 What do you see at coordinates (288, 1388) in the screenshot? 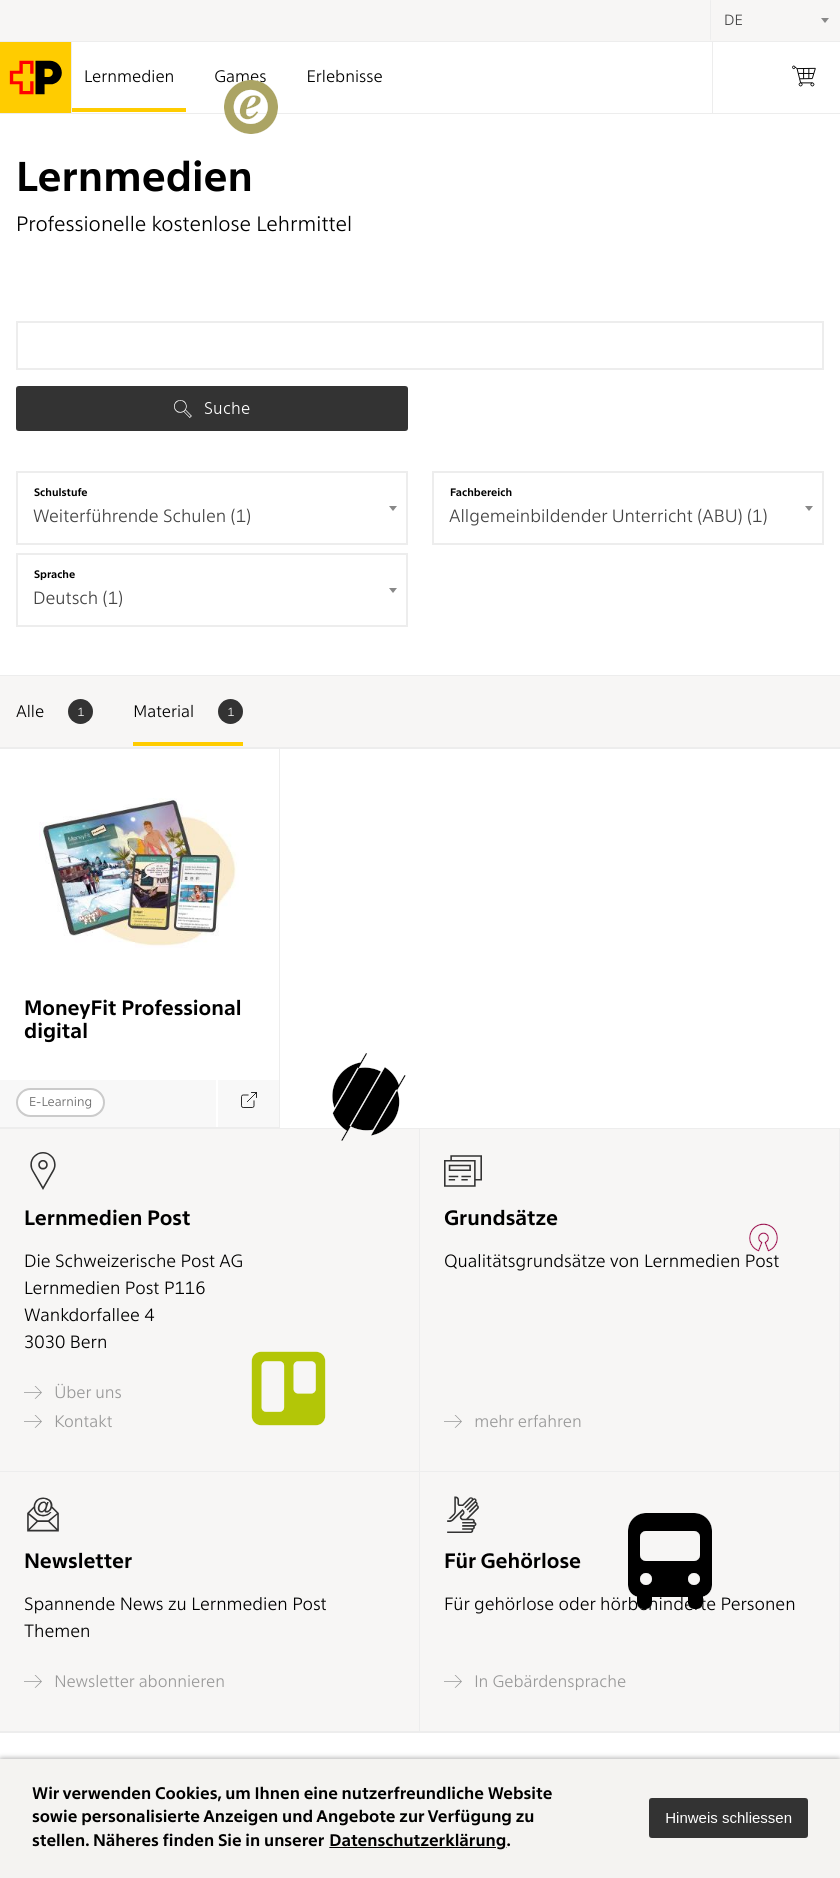
I see `open trello app` at bounding box center [288, 1388].